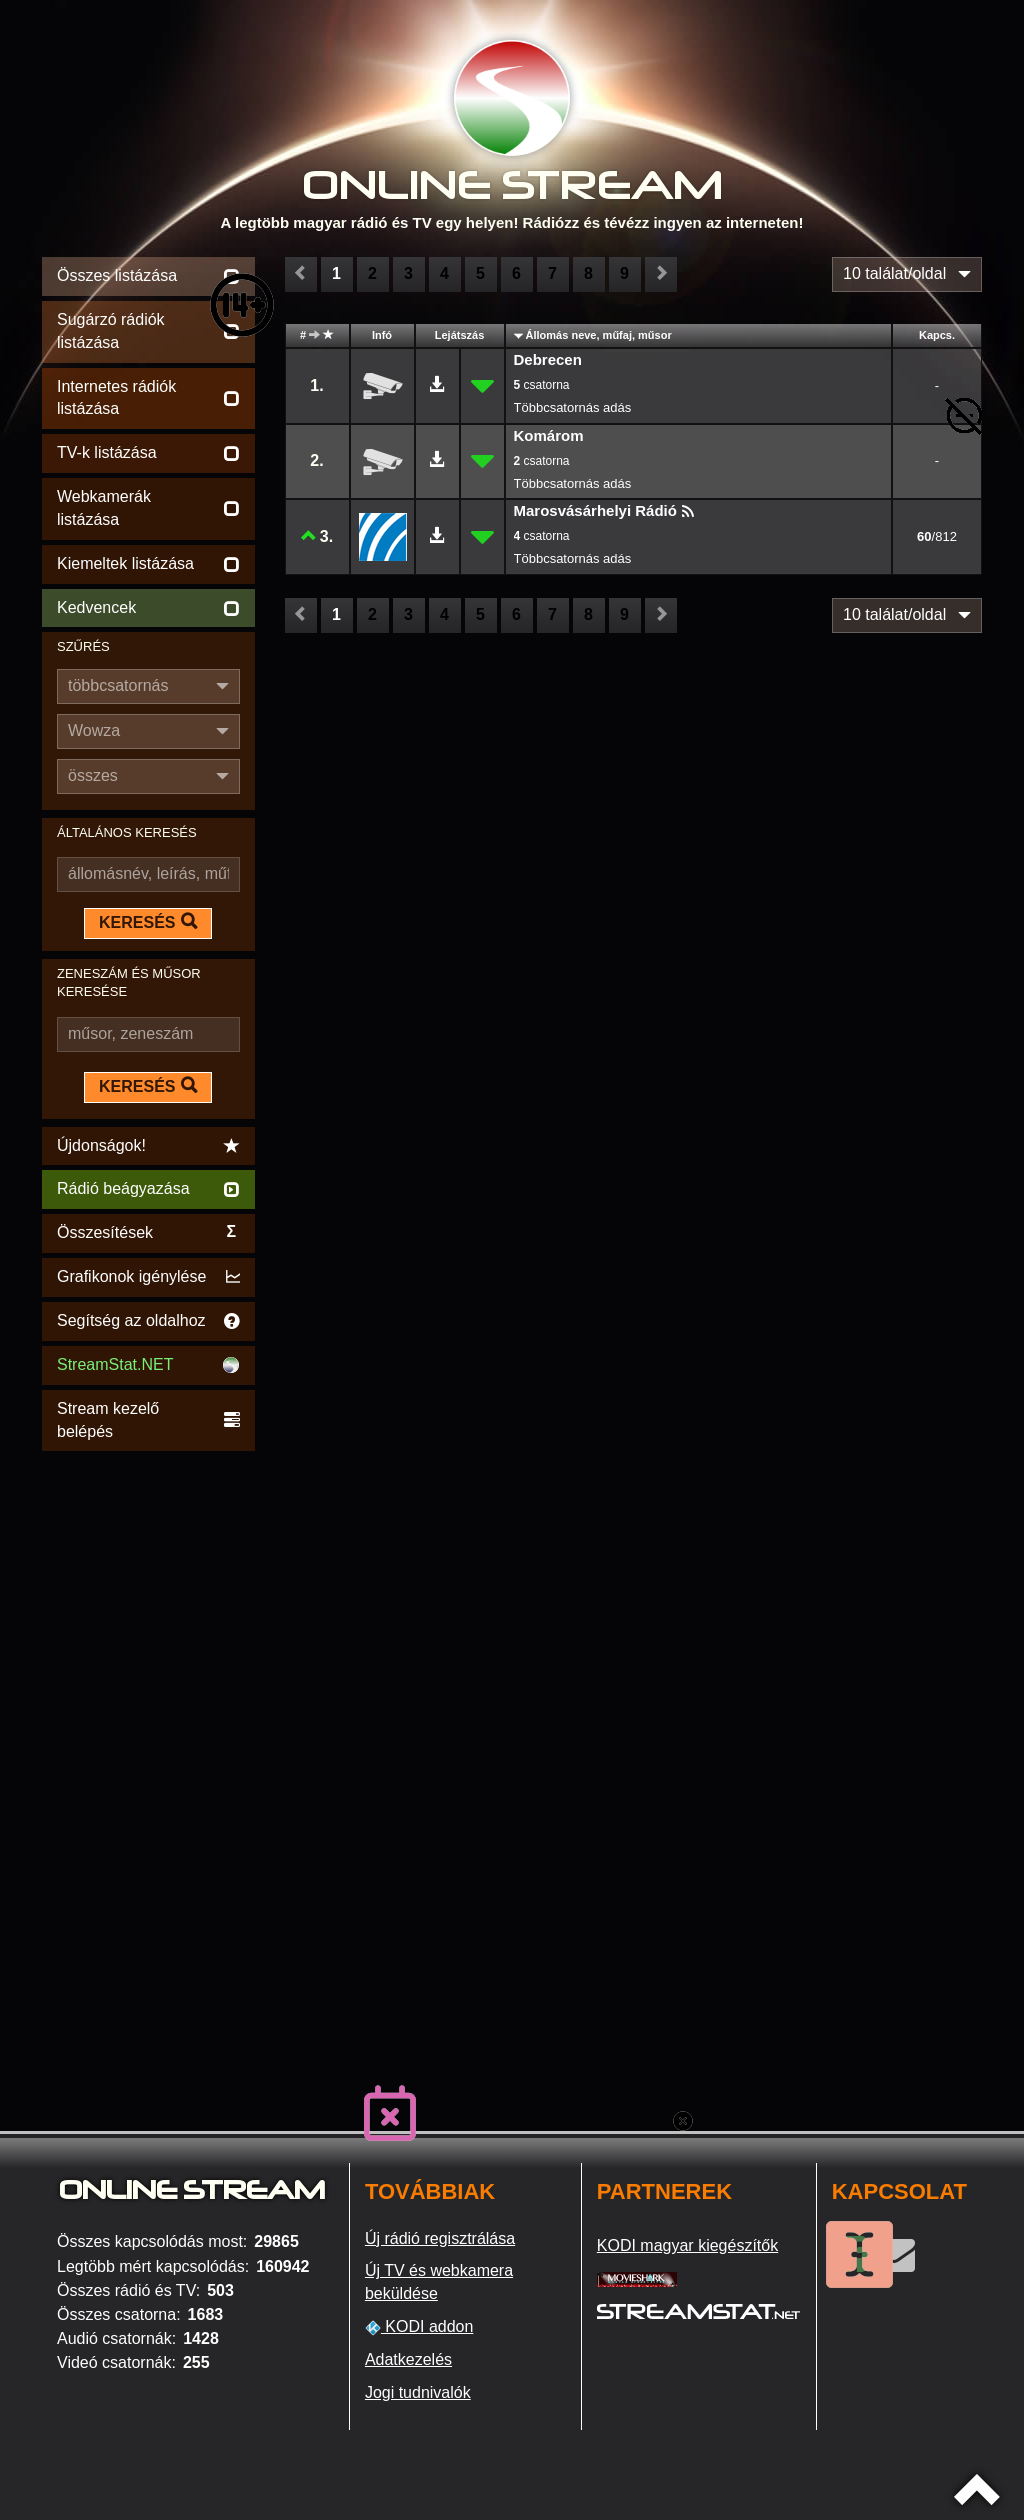 The height and width of the screenshot is (2520, 1024). Describe the element at coordinates (964, 415) in the screenshot. I see `do not disturb mode is disabled` at that location.